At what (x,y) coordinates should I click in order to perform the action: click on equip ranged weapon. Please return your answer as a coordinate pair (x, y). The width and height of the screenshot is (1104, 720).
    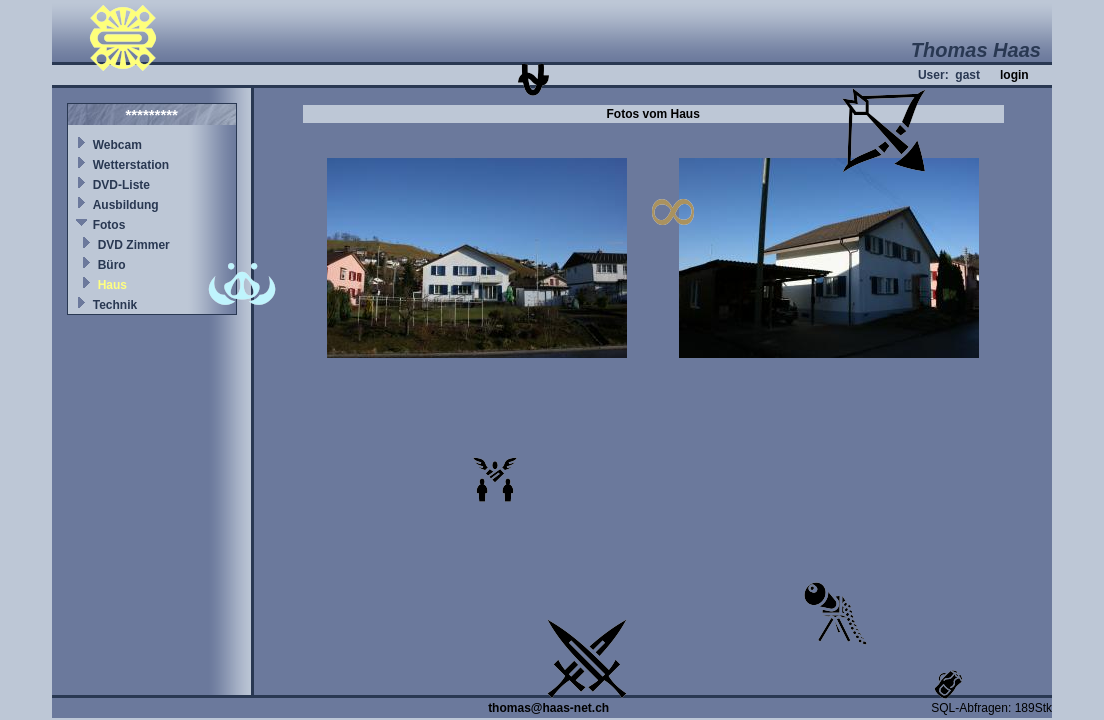
    Looking at the image, I should click on (883, 130).